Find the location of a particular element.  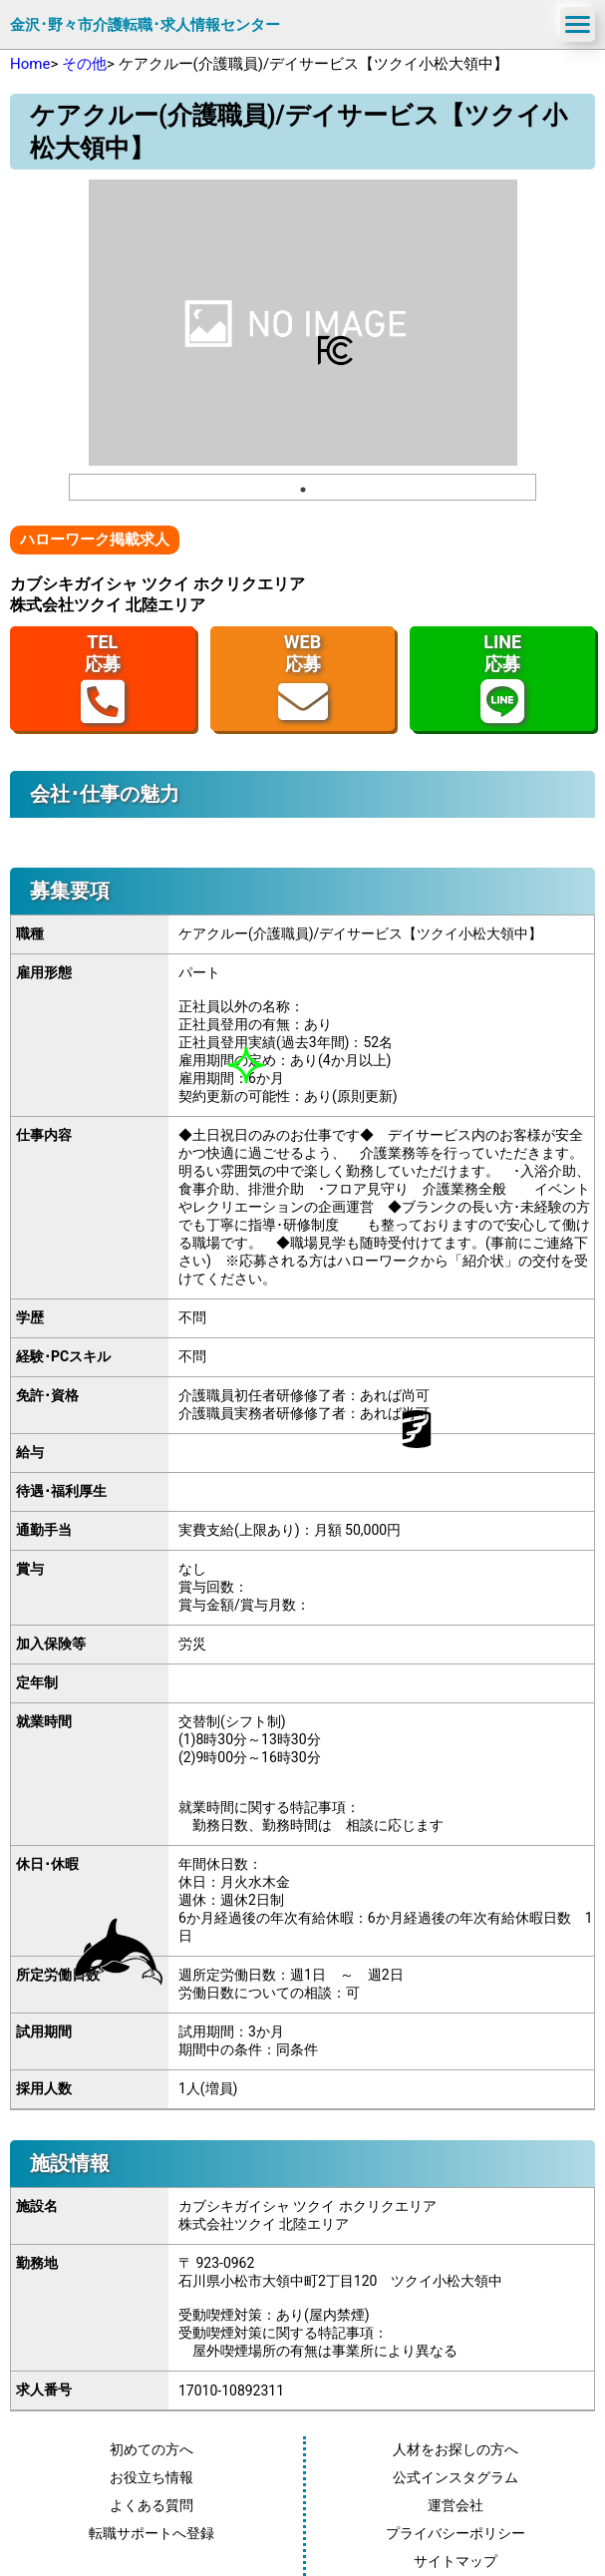

federal communications commission logo is located at coordinates (335, 350).